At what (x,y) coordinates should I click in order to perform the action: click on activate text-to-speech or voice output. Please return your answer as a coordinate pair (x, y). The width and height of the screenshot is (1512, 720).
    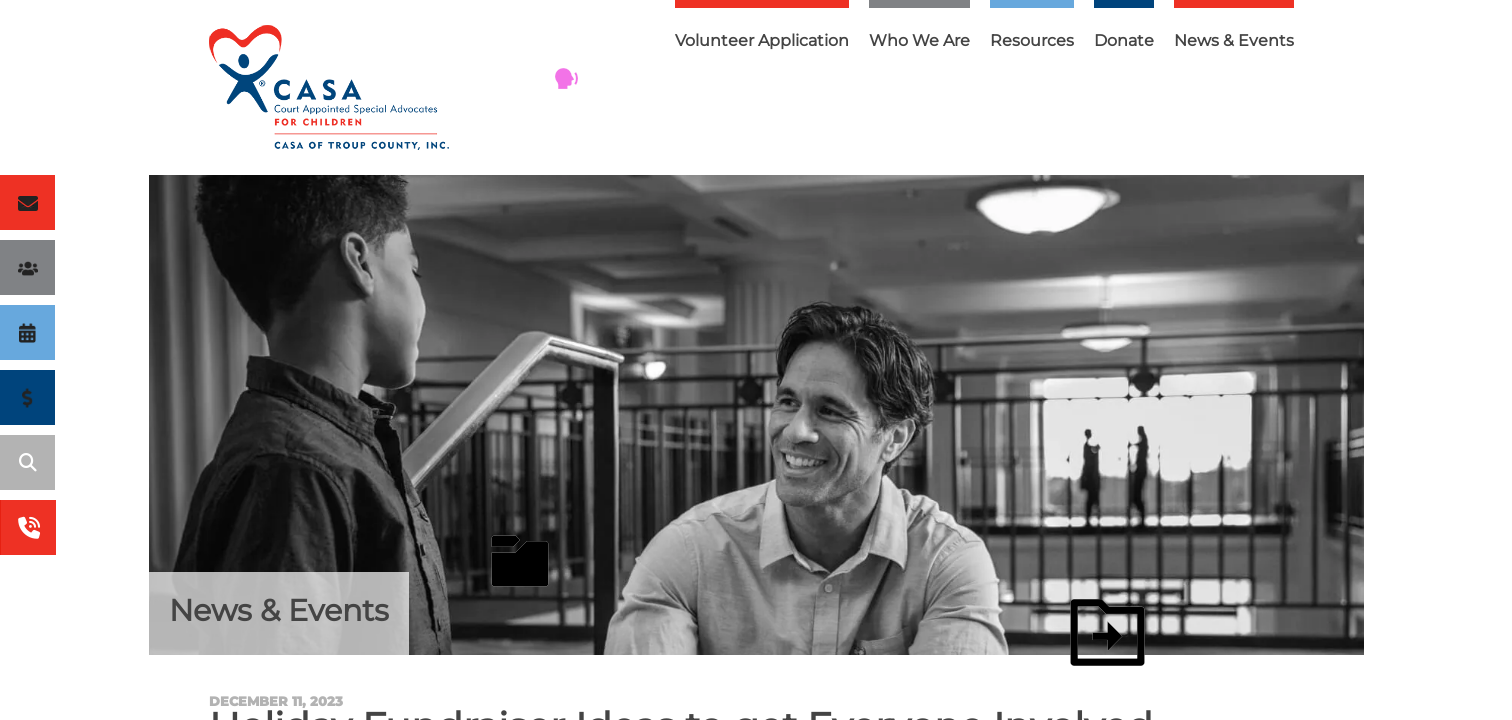
    Looking at the image, I should click on (566, 78).